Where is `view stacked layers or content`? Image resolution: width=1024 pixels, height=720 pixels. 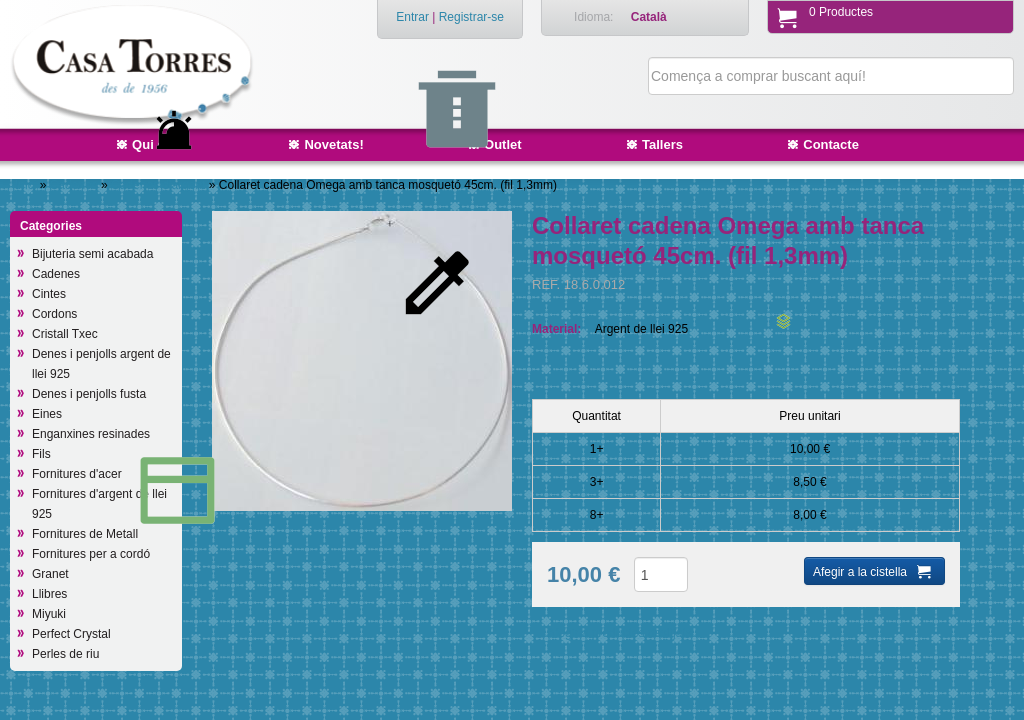
view stacked layers or content is located at coordinates (783, 321).